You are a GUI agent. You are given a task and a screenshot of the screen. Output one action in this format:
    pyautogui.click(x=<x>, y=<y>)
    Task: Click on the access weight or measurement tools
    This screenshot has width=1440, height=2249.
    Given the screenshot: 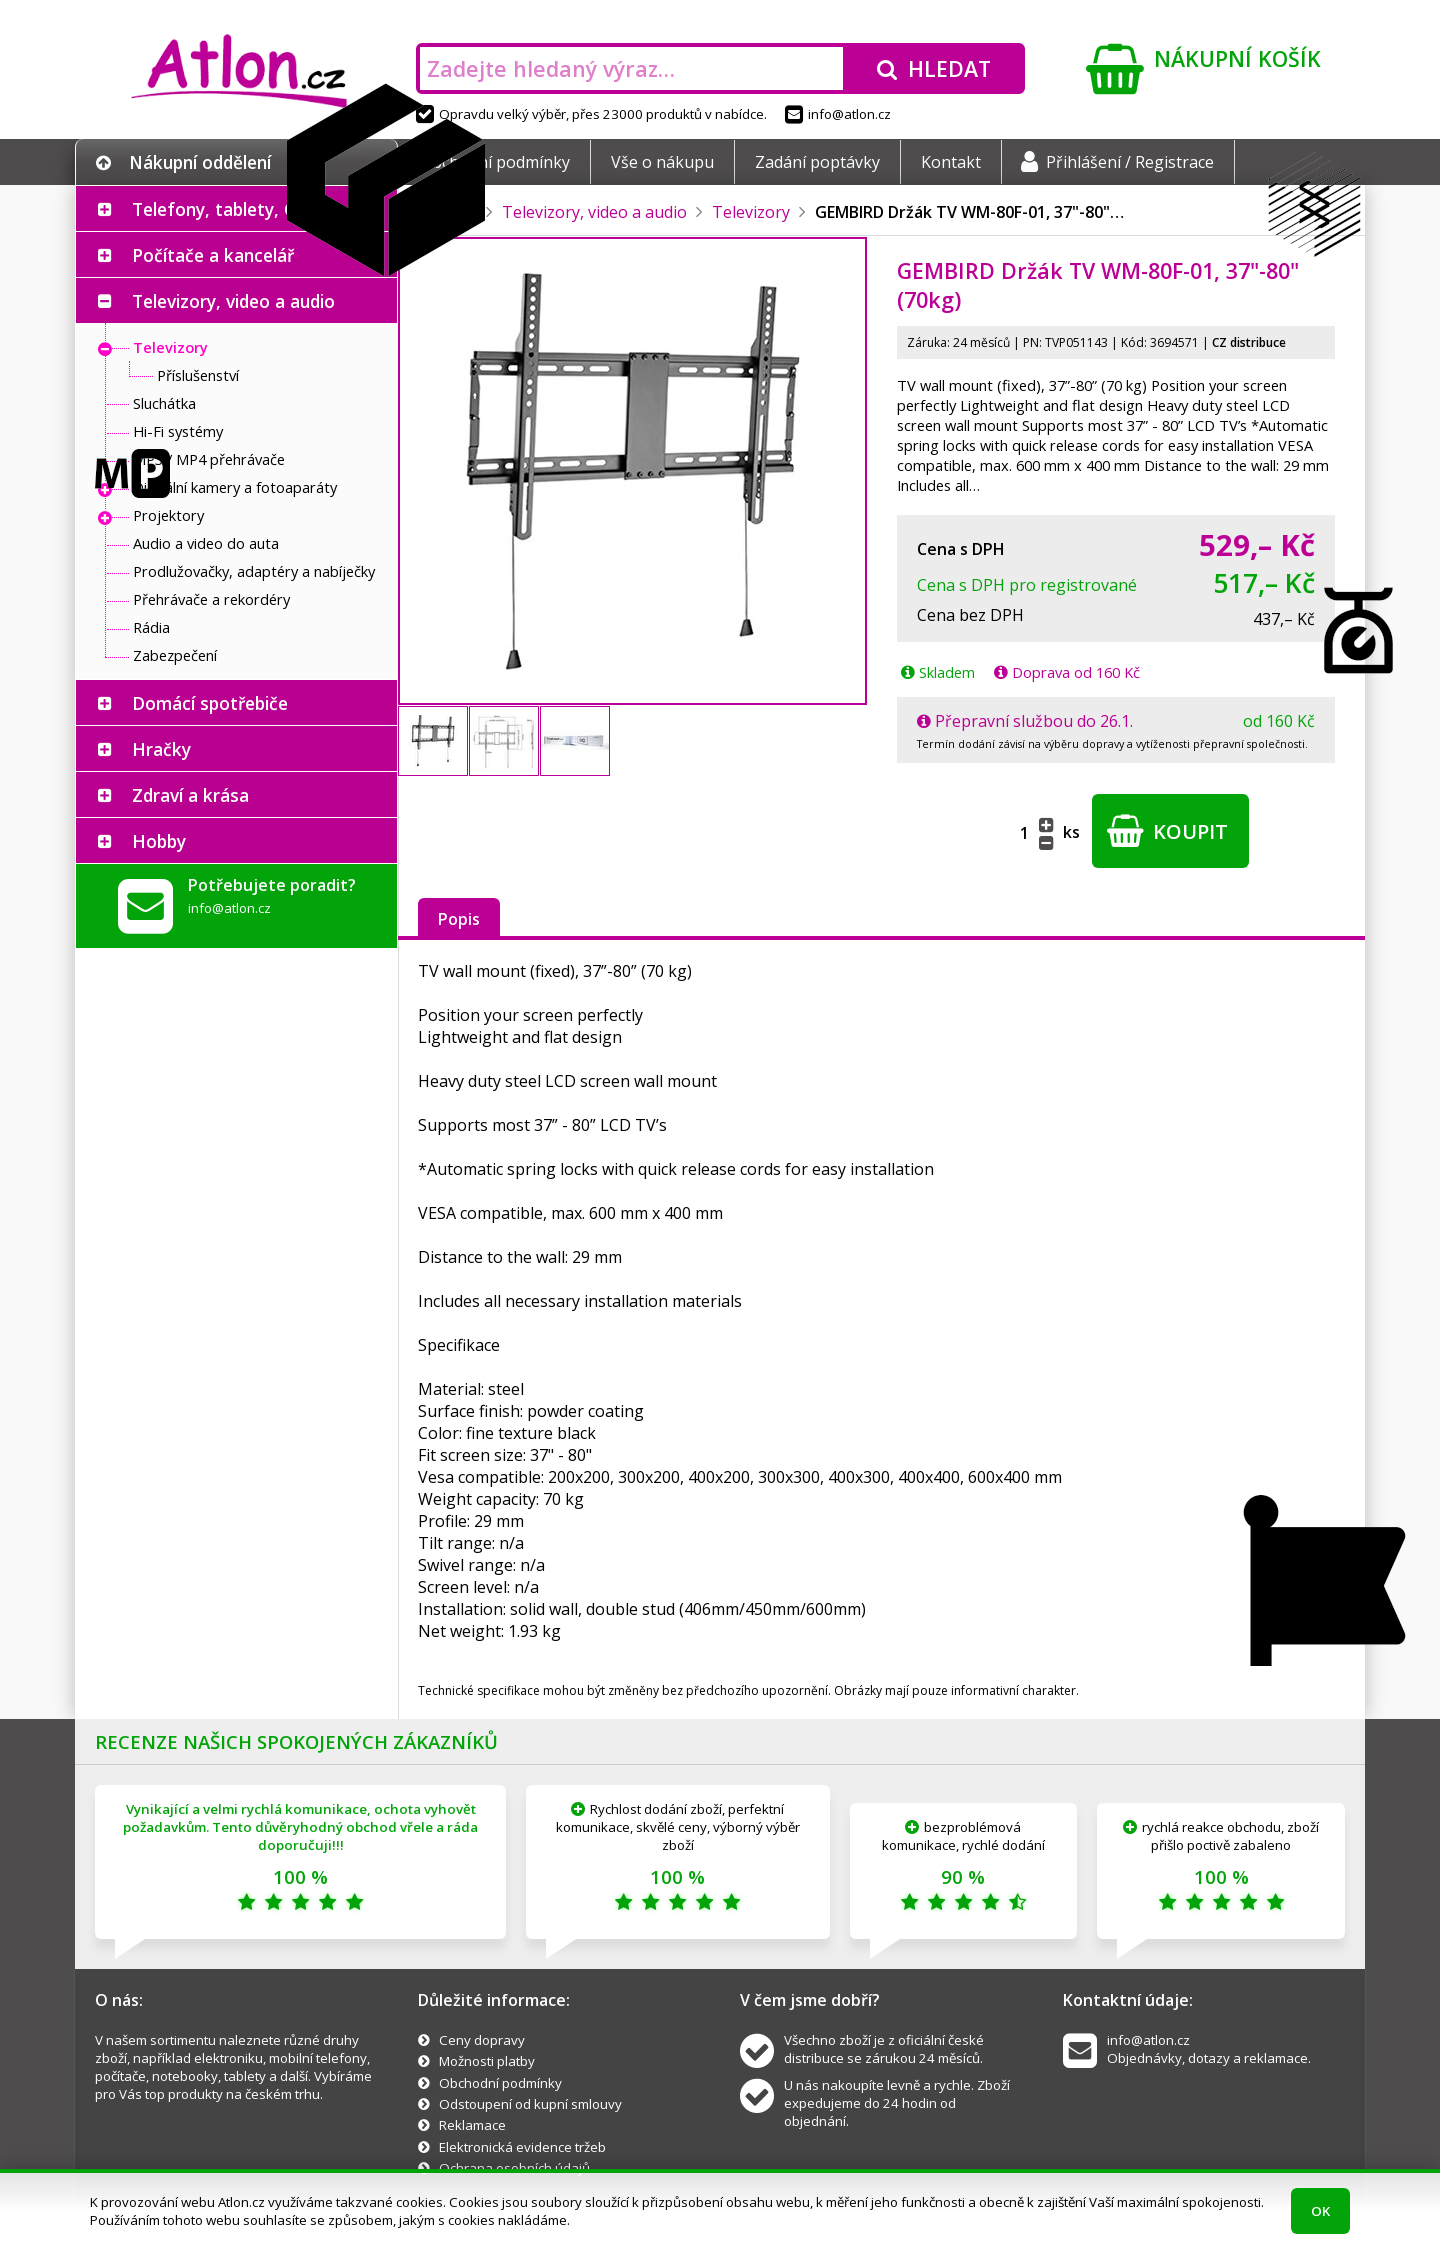 What is the action you would take?
    pyautogui.click(x=1358, y=630)
    